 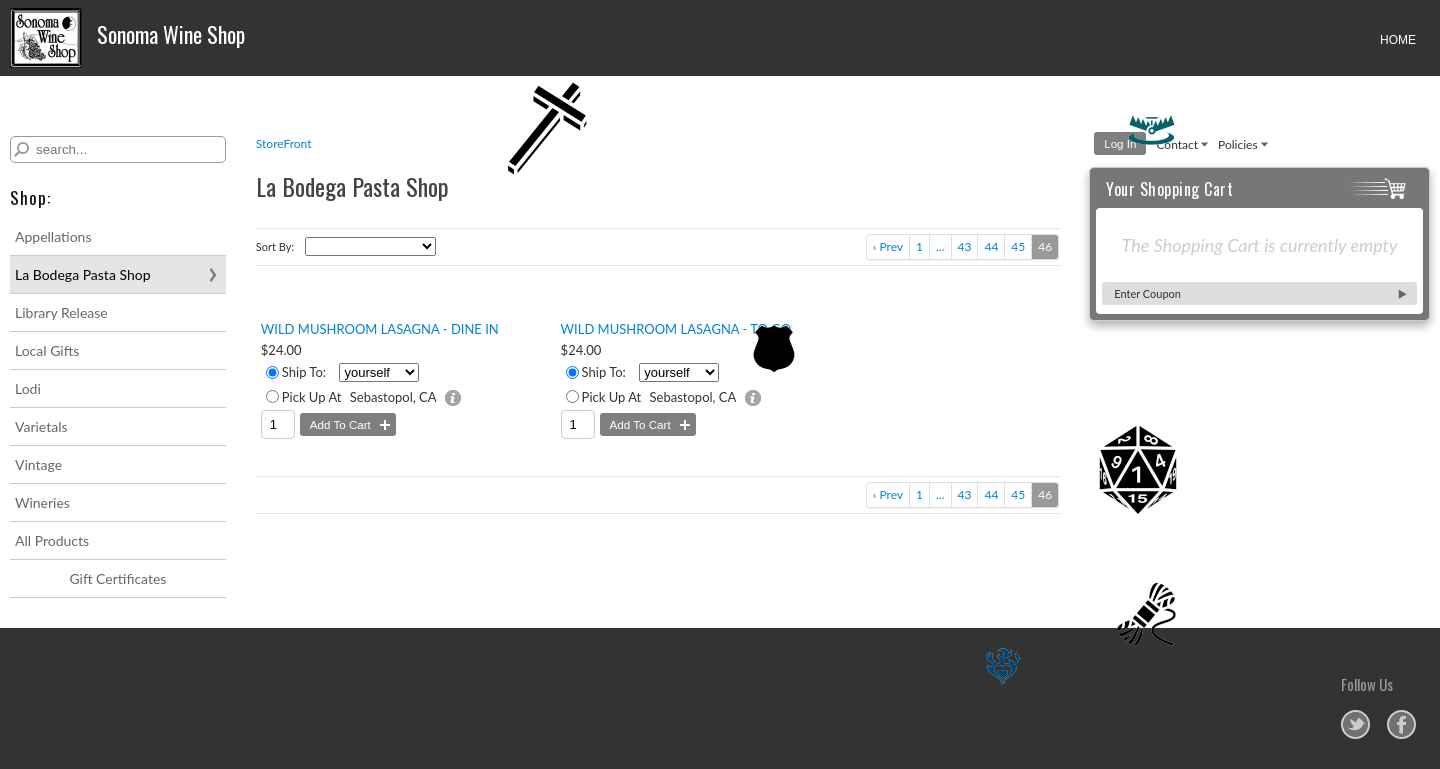 What do you see at coordinates (1151, 124) in the screenshot?
I see `trap or hazard indicator in a game interface` at bounding box center [1151, 124].